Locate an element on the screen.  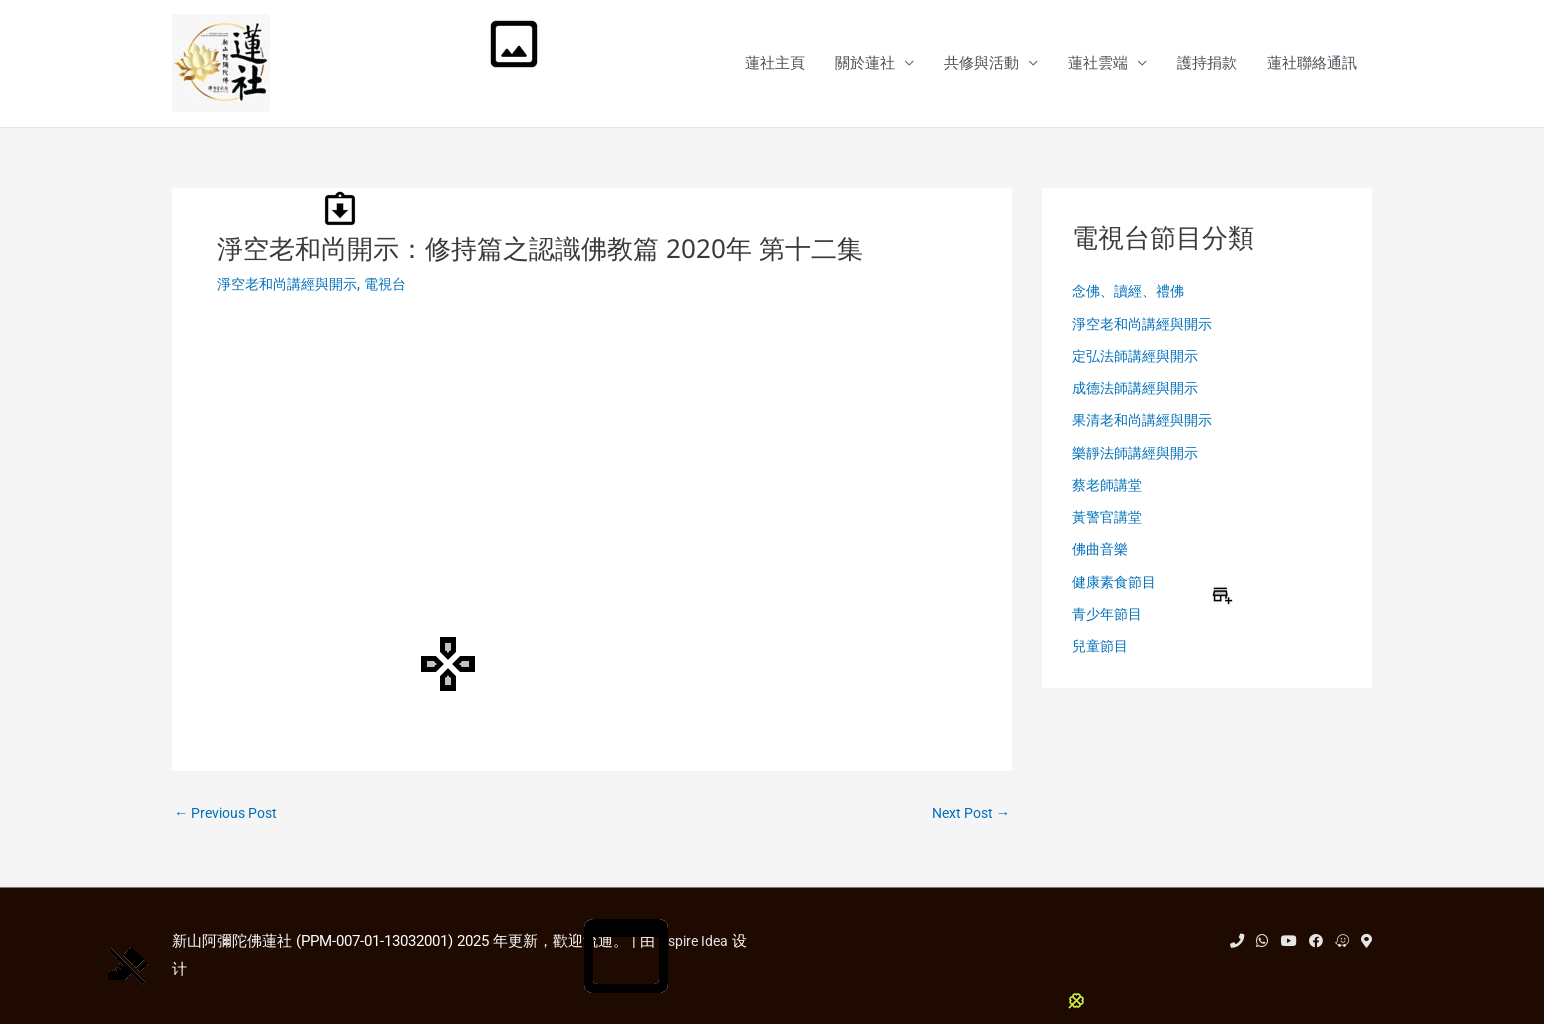
open a web browser or web view is located at coordinates (626, 956).